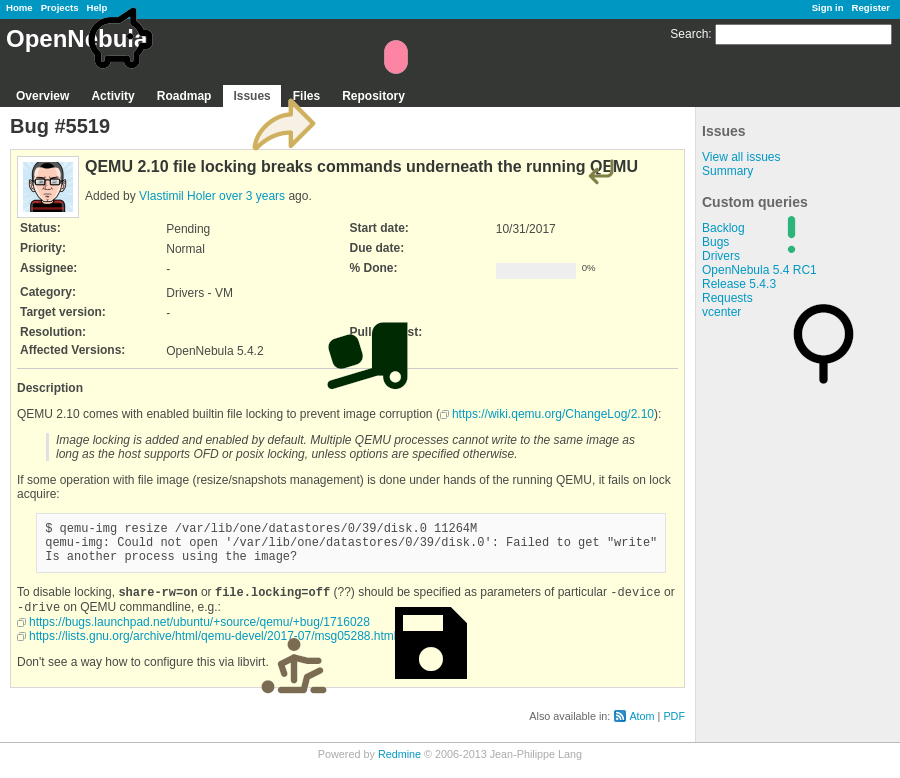 The image size is (900, 778). I want to click on access medication or pharmacy features, so click(396, 57).